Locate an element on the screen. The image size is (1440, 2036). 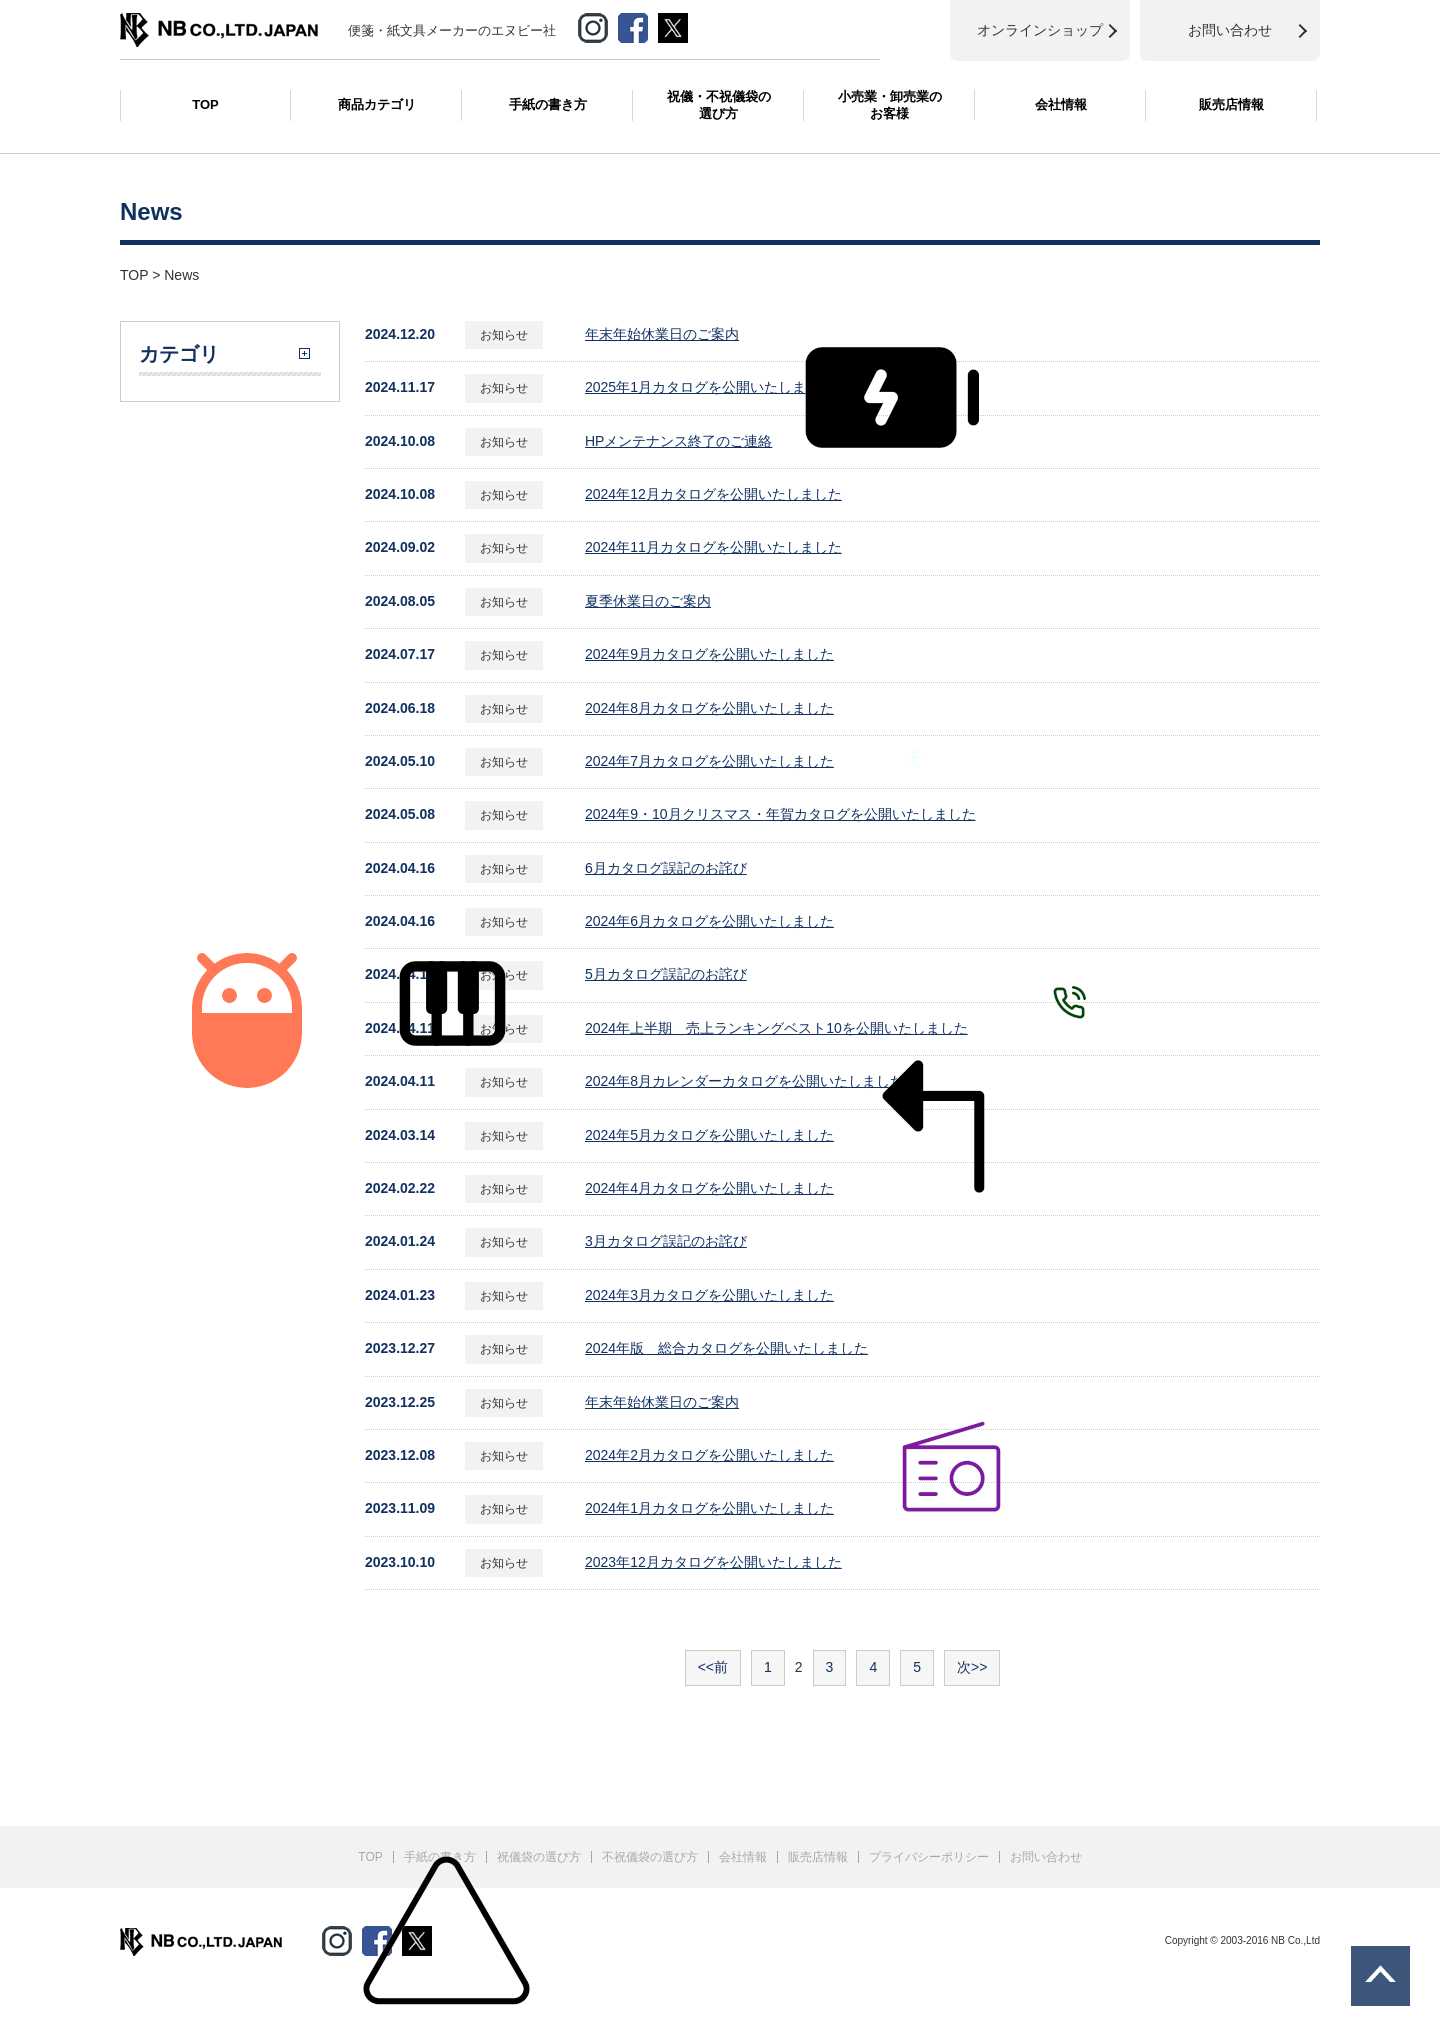
make a phone call is located at coordinates (1069, 1003).